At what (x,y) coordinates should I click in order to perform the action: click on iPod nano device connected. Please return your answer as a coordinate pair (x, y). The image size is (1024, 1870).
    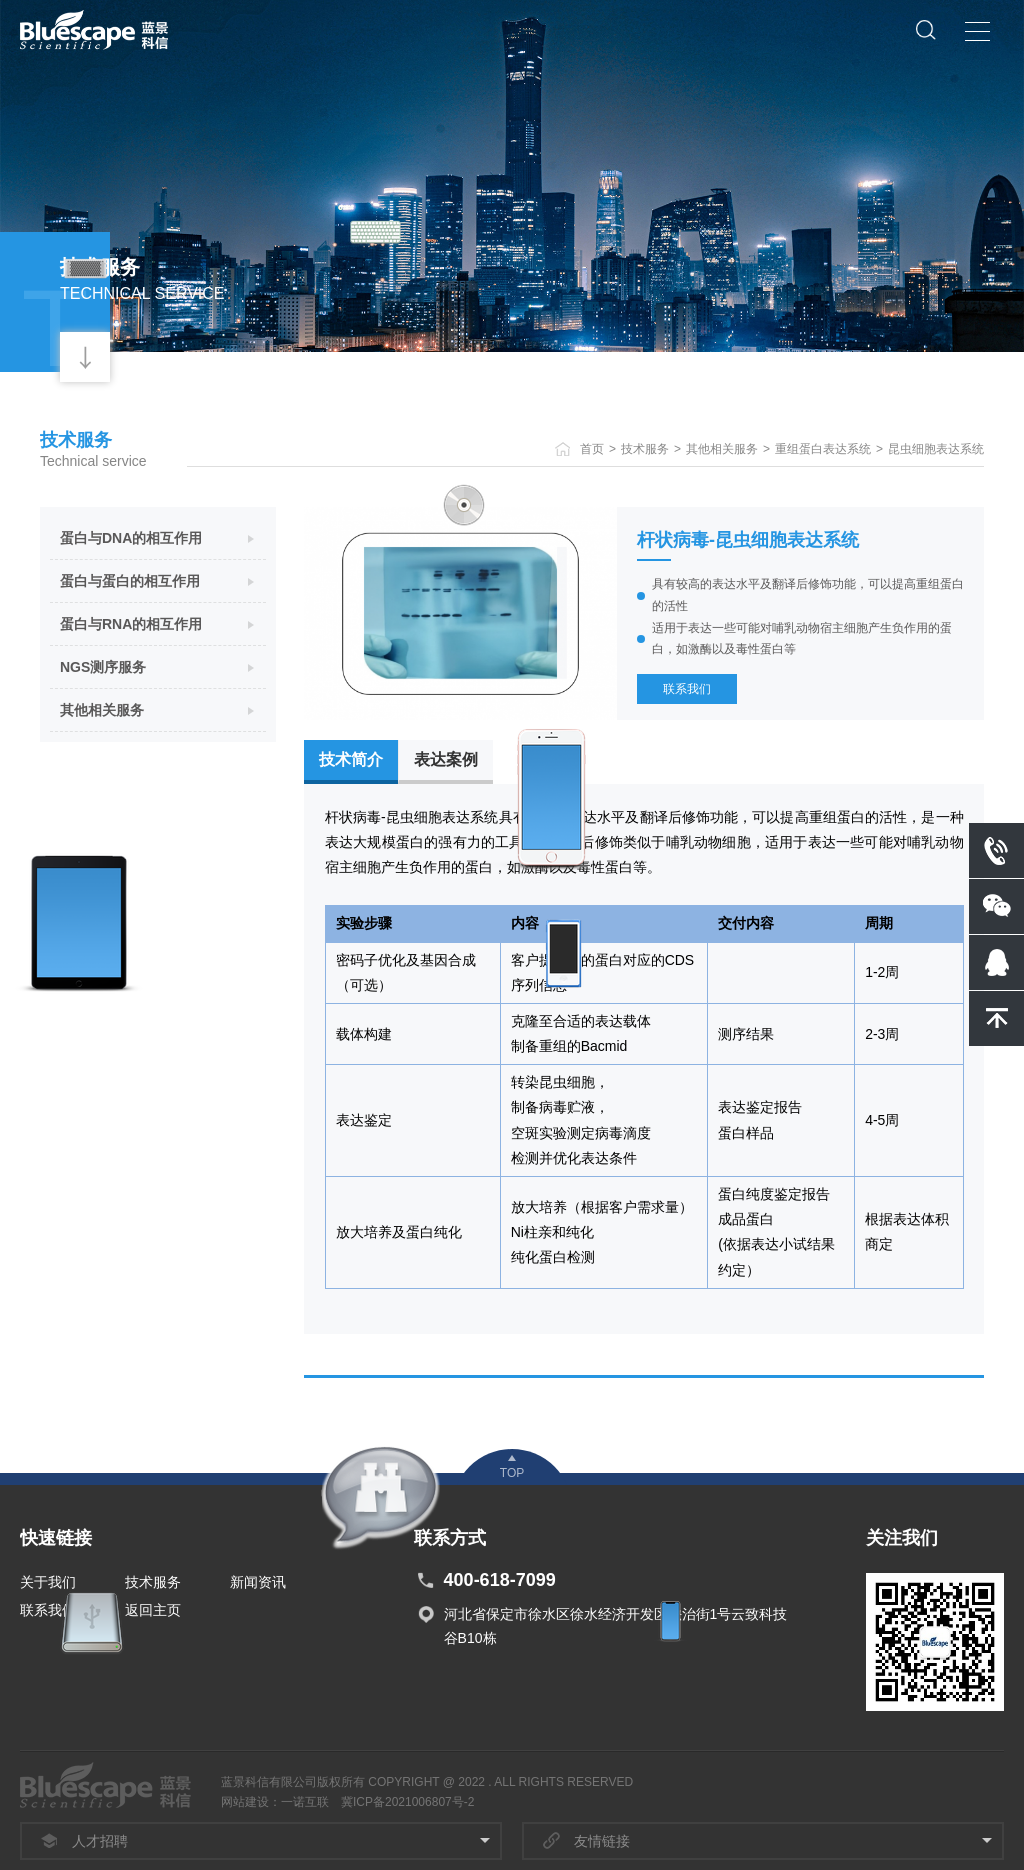
    Looking at the image, I should click on (563, 953).